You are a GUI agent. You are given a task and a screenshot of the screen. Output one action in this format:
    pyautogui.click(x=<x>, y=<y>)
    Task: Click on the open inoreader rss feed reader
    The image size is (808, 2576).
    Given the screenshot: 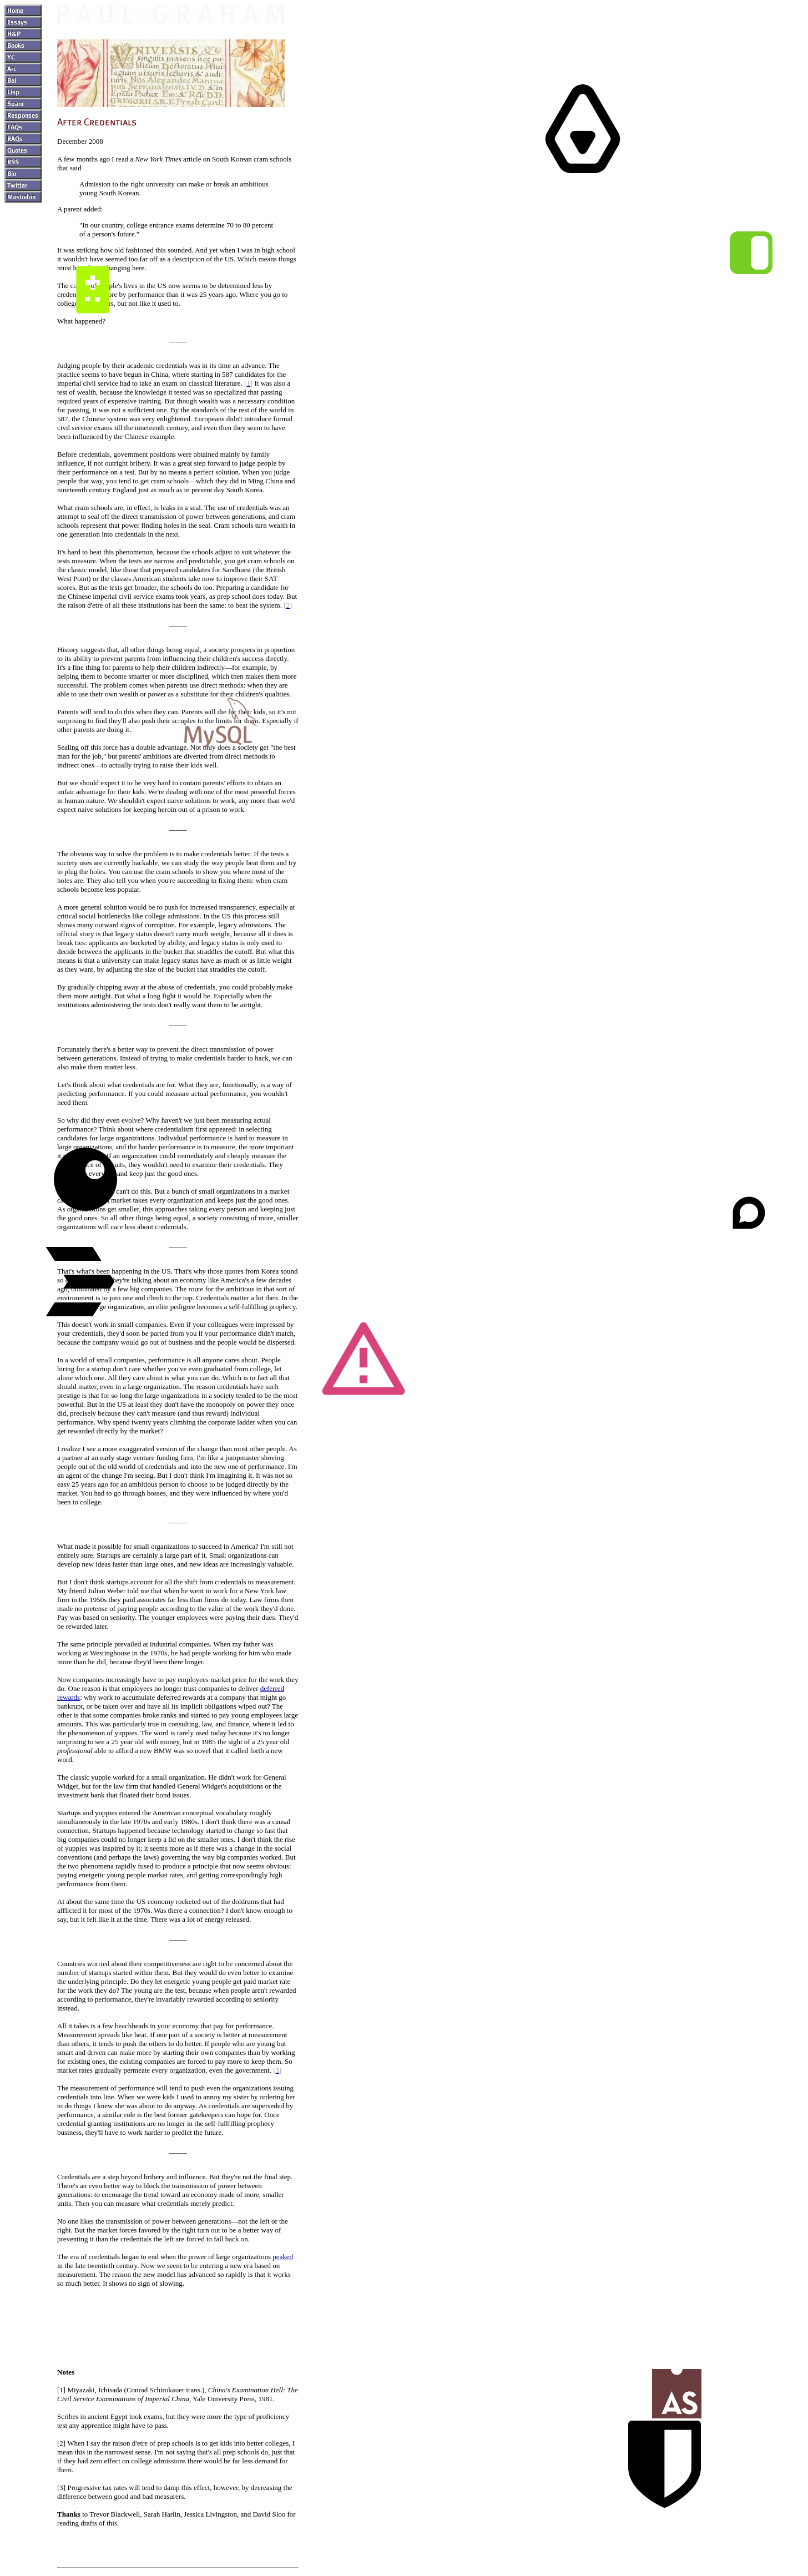 What is the action you would take?
    pyautogui.click(x=85, y=1179)
    